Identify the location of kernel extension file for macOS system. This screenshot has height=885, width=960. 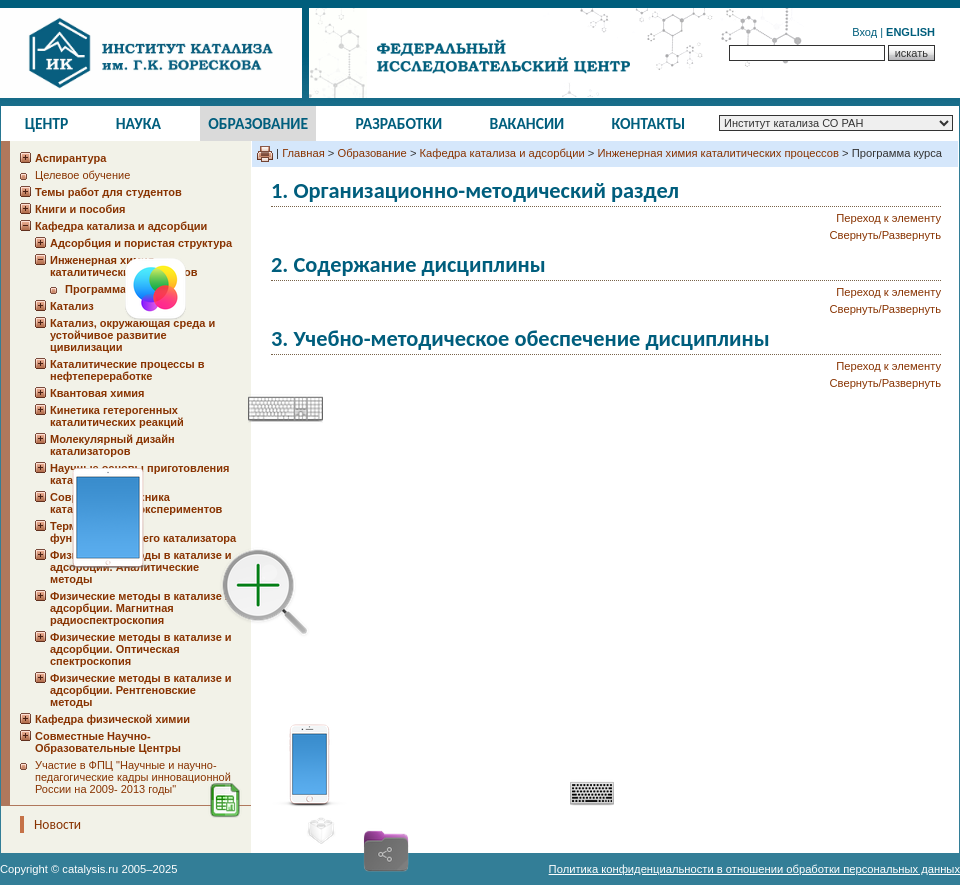
(321, 831).